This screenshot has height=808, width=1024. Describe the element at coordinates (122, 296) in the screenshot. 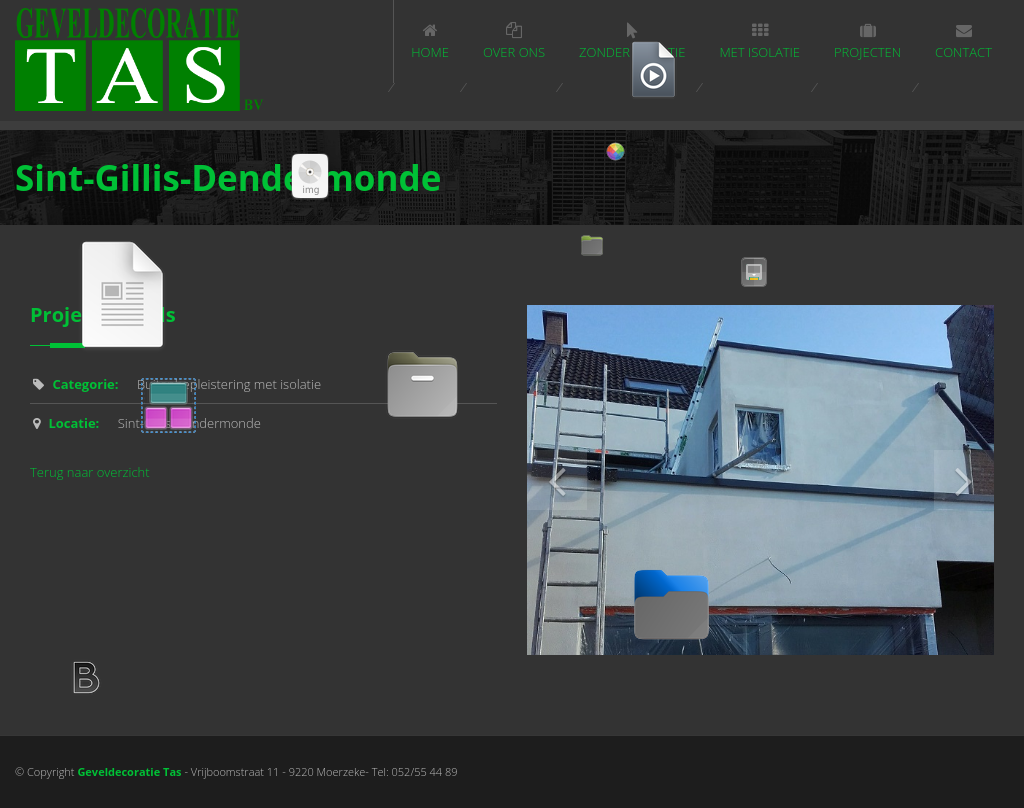

I see `a generic document or text file` at that location.